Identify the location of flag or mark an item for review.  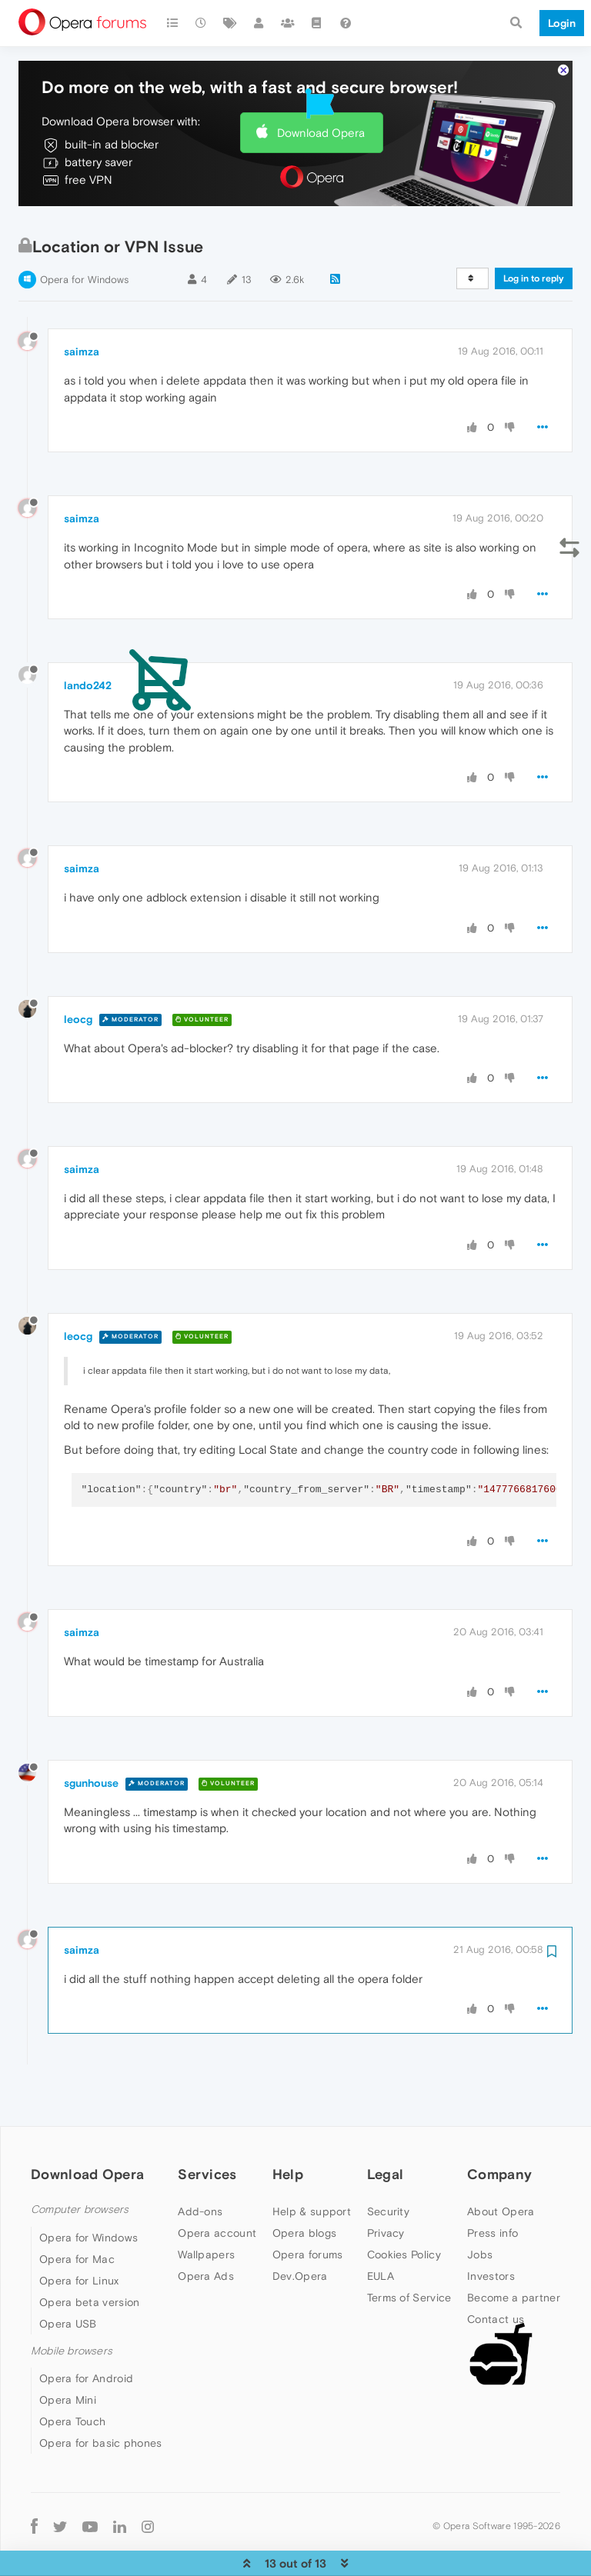
(319, 103).